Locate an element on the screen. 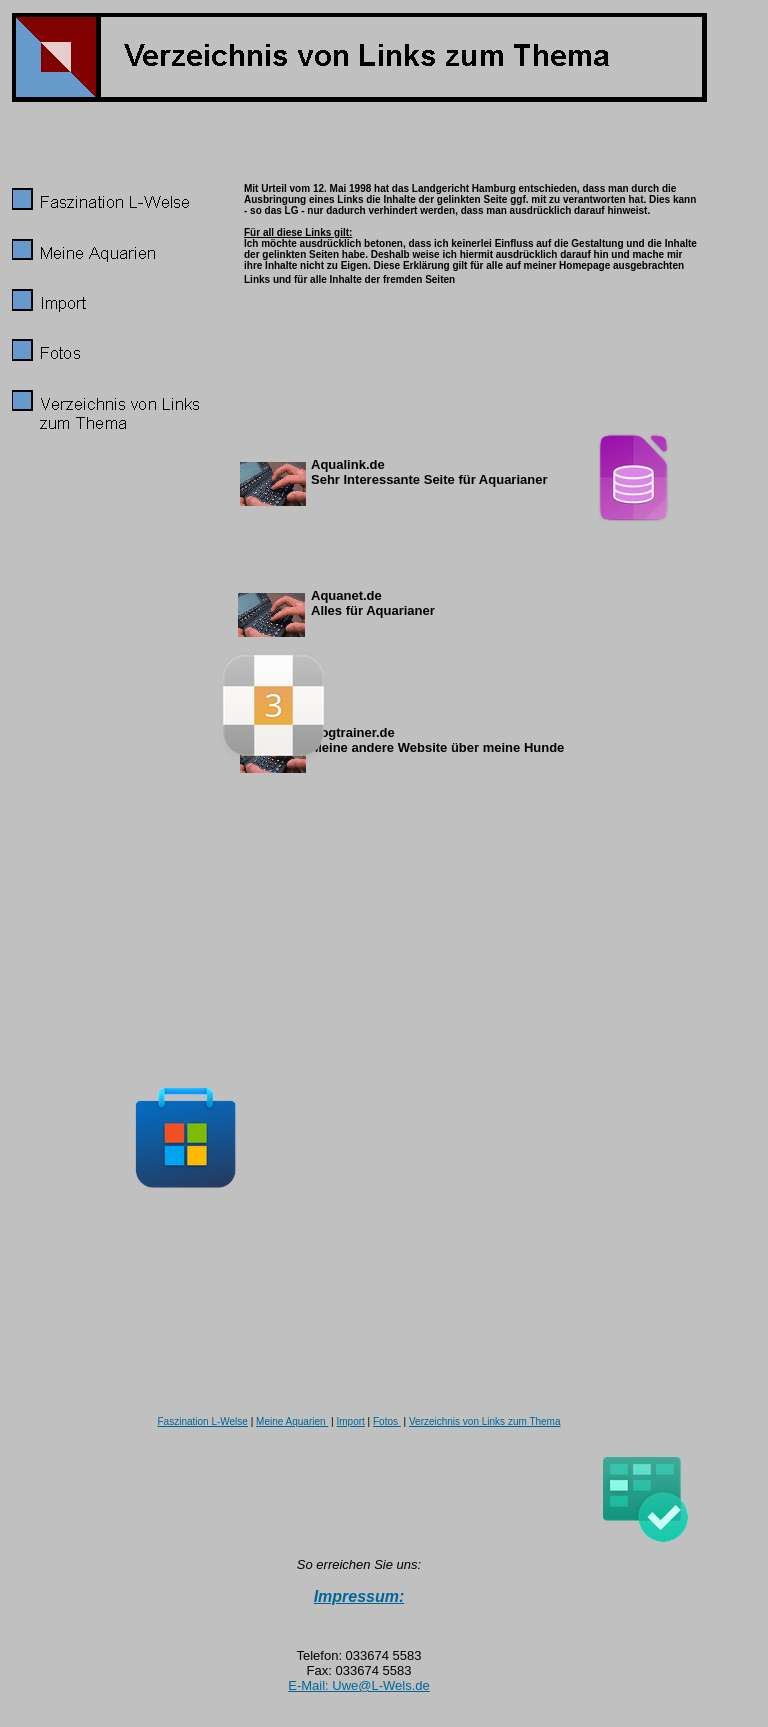 The width and height of the screenshot is (768, 1727). open ksudoku puzzle game is located at coordinates (273, 705).